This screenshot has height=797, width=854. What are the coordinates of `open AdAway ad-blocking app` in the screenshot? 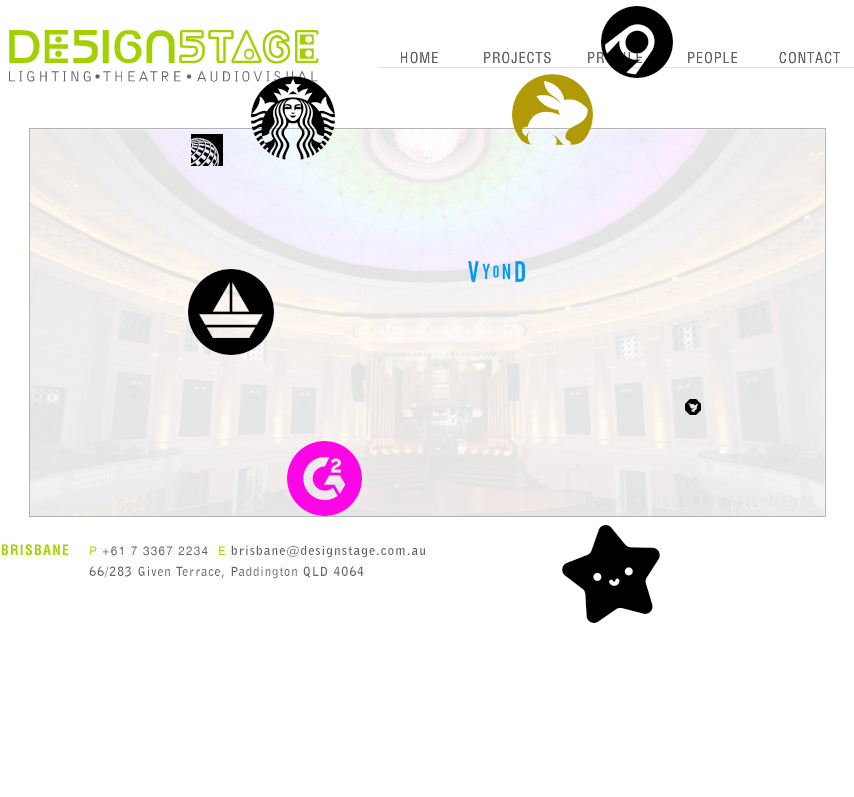 It's located at (693, 407).